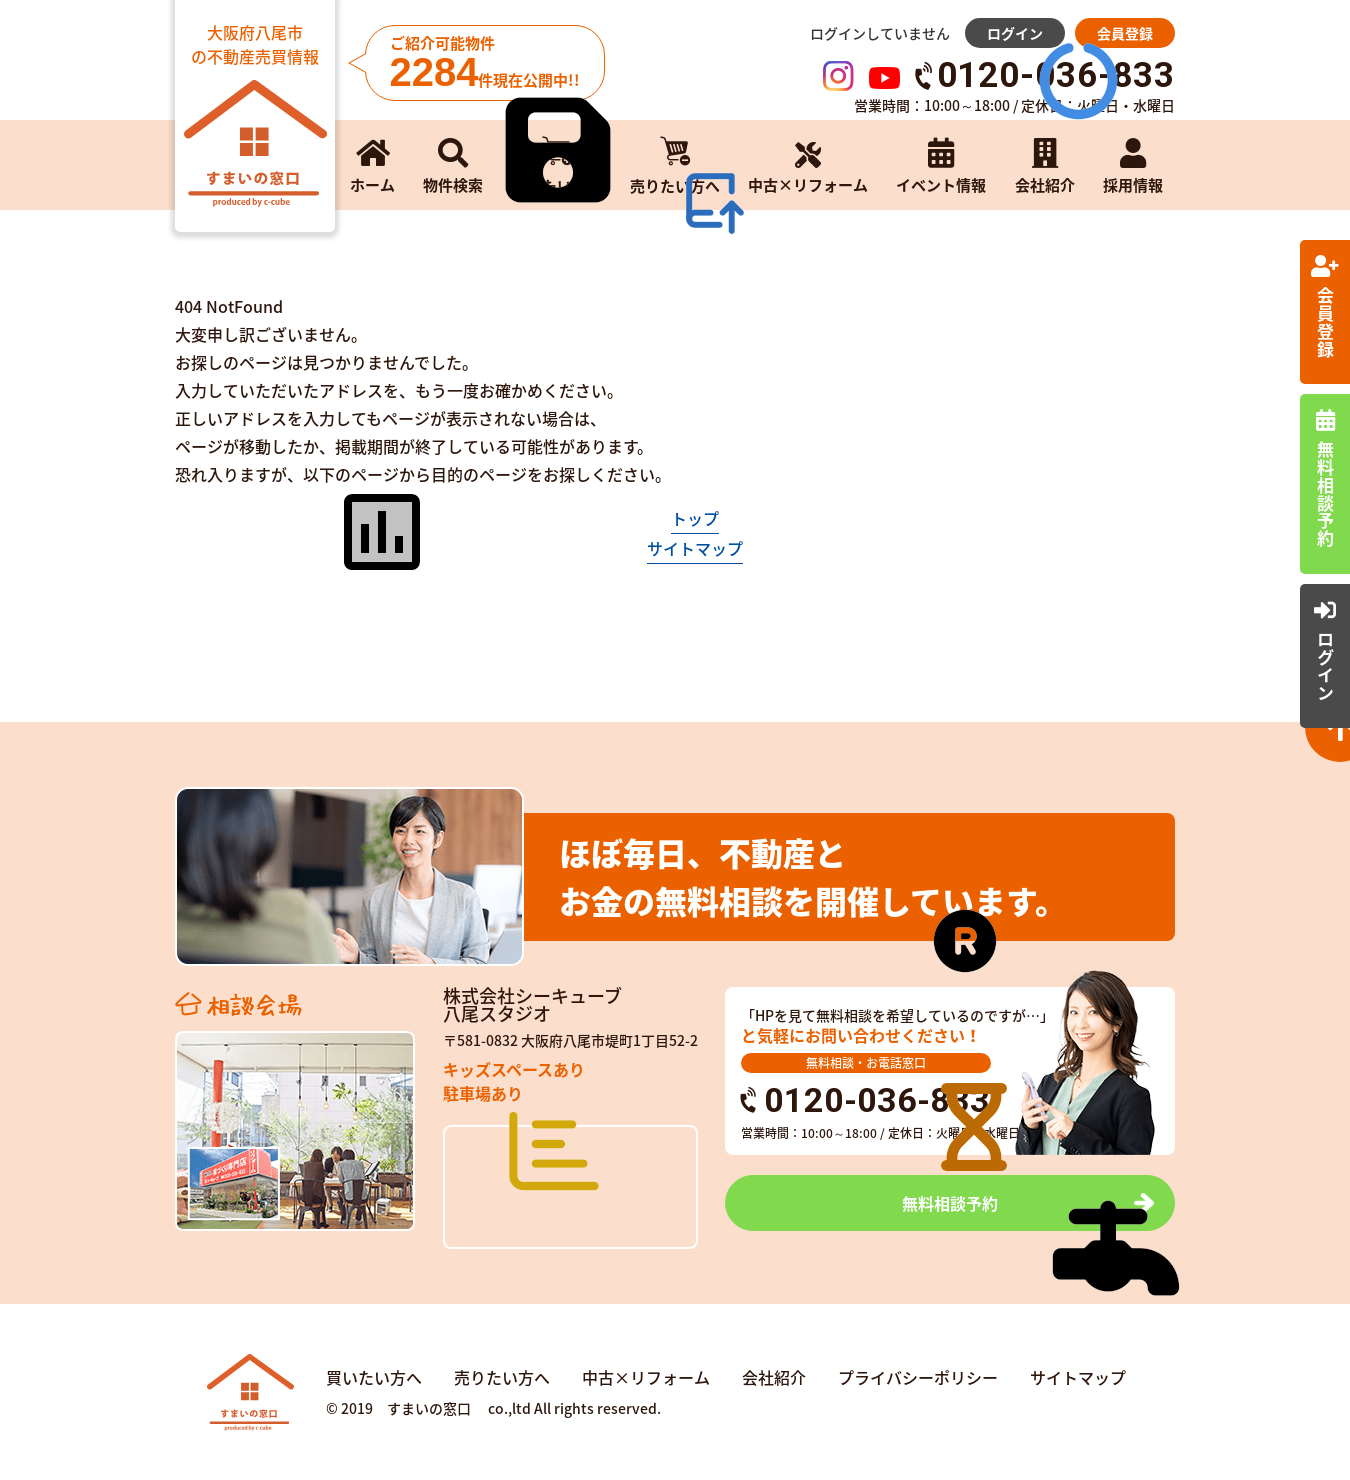 This screenshot has height=1480, width=1350. Describe the element at coordinates (713, 200) in the screenshot. I see `upload a book or document` at that location.